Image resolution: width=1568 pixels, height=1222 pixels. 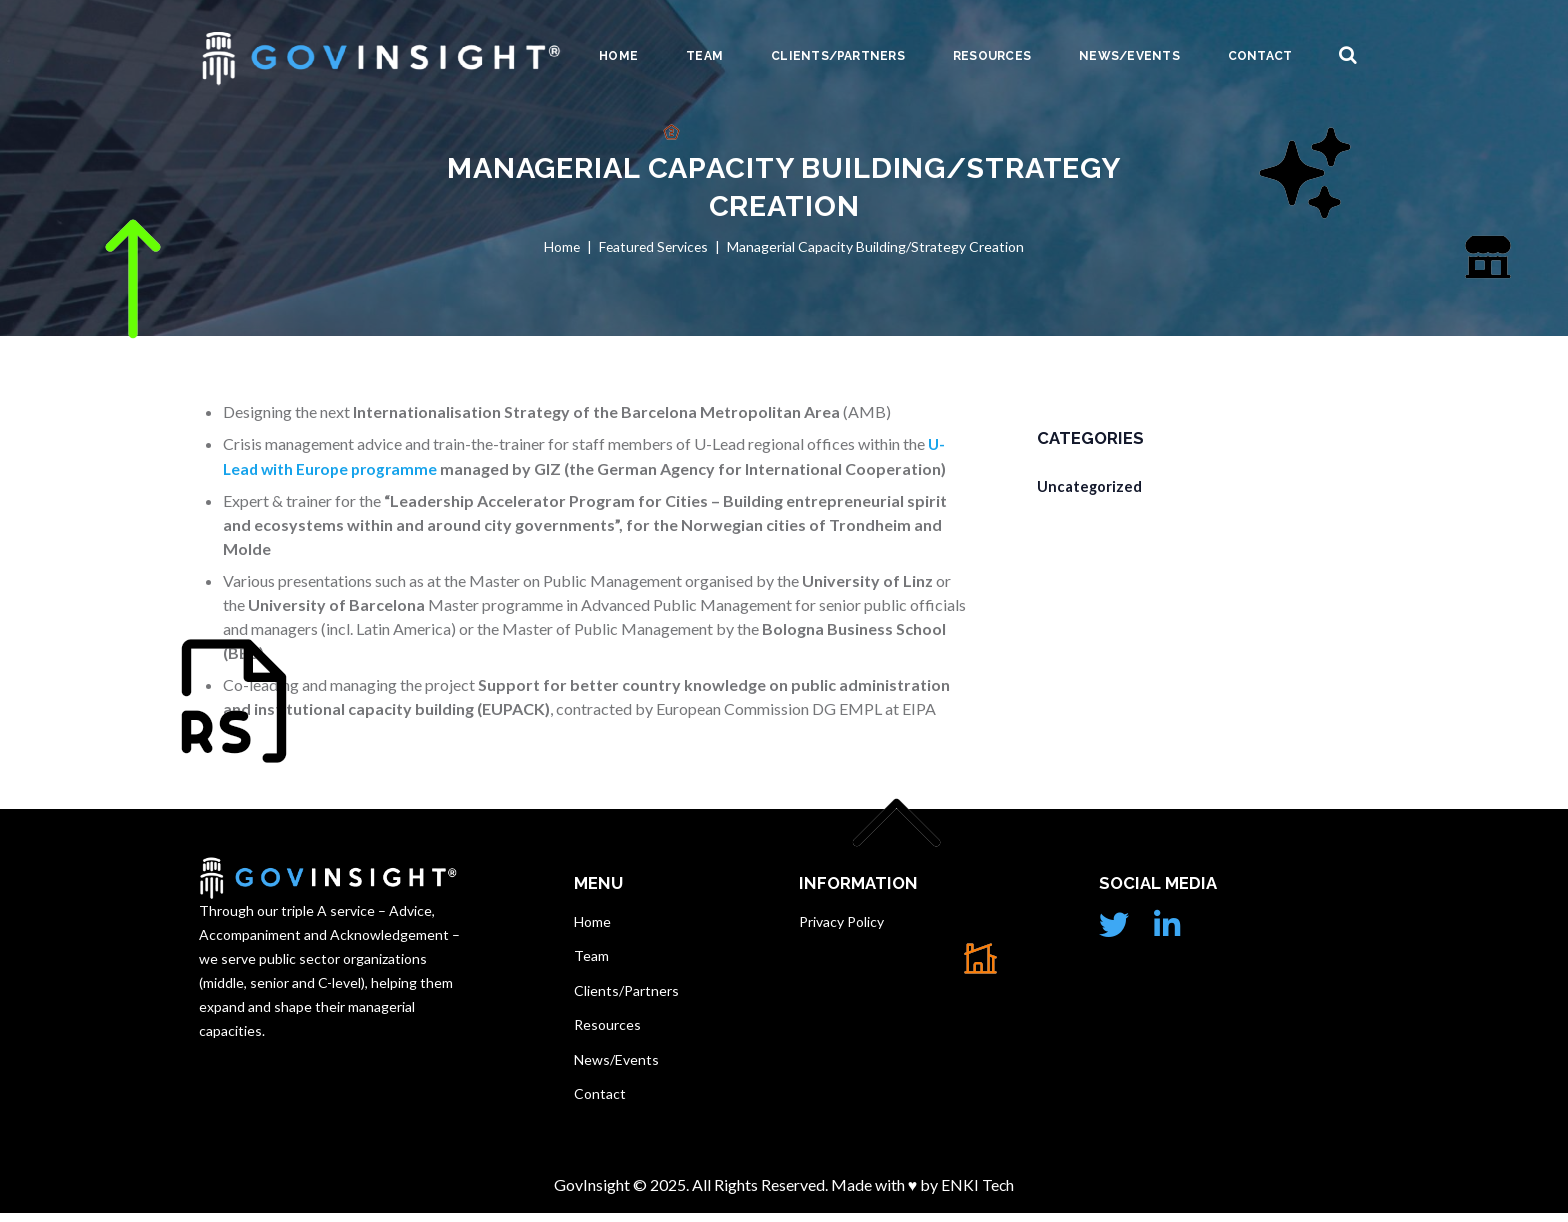 I want to click on scroll to top of page, so click(x=133, y=279).